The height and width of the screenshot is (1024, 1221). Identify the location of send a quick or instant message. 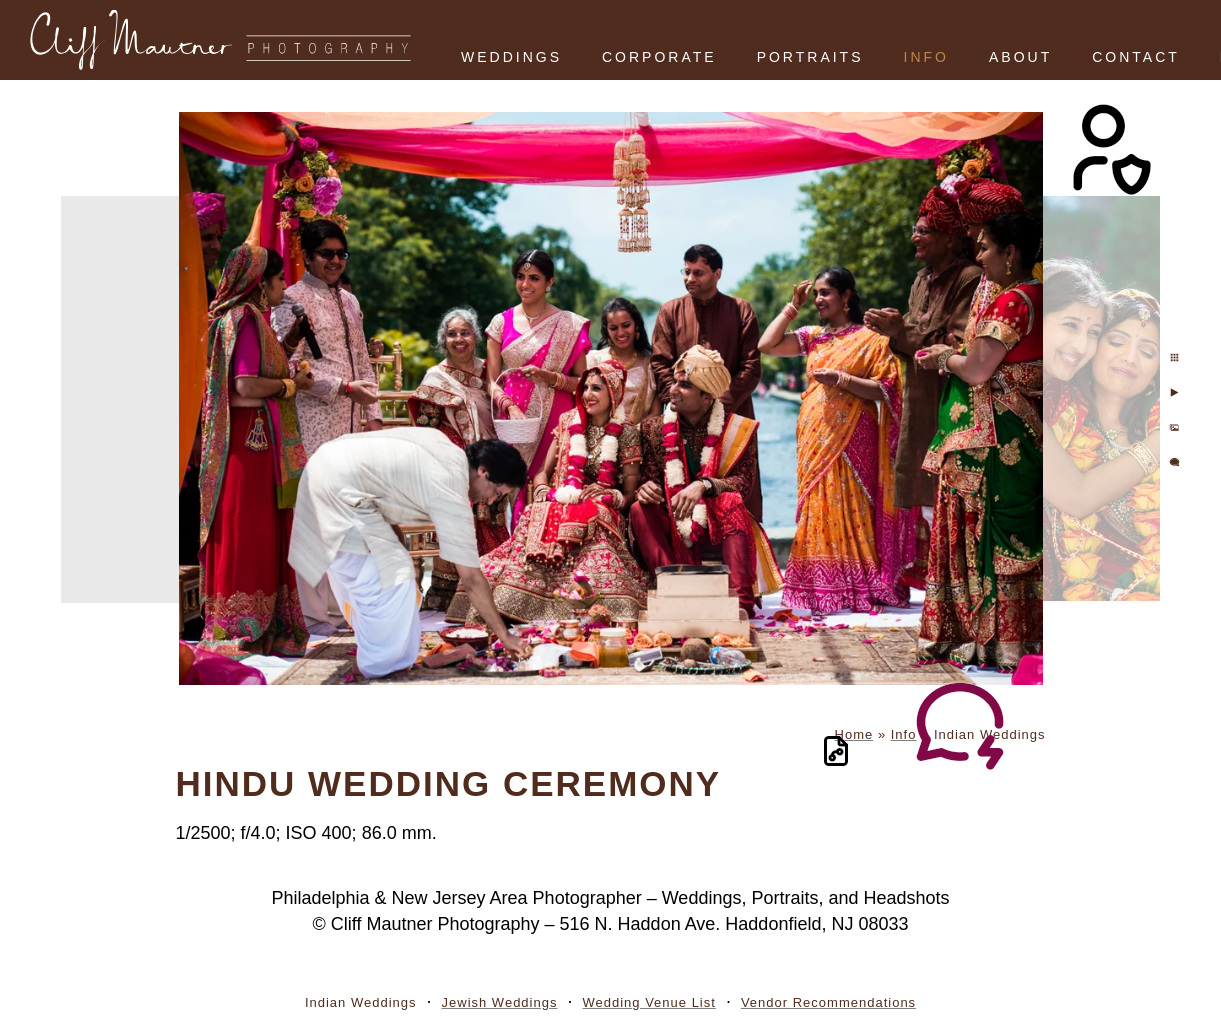
(960, 722).